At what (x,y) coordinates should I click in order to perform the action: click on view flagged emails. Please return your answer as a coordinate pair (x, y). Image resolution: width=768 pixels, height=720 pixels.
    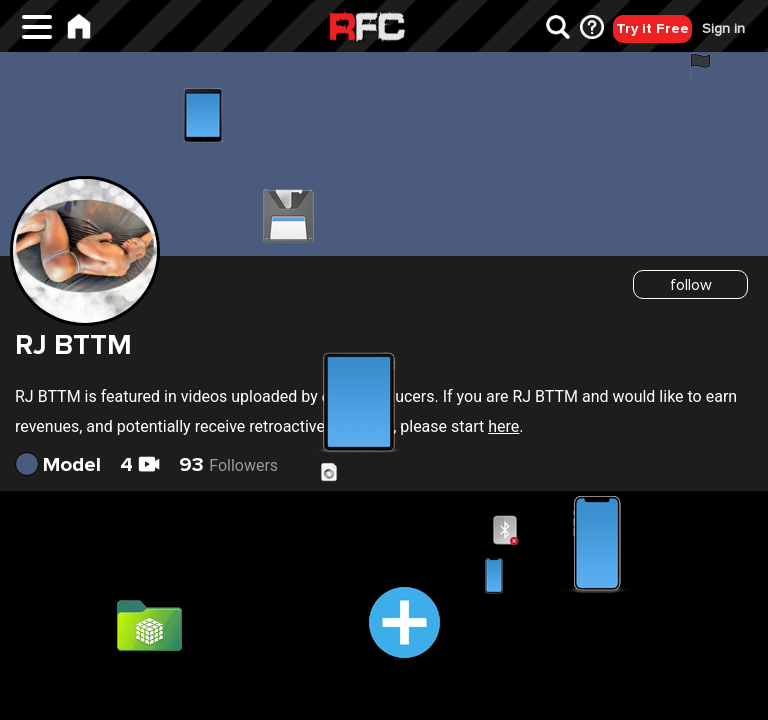
    Looking at the image, I should click on (700, 65).